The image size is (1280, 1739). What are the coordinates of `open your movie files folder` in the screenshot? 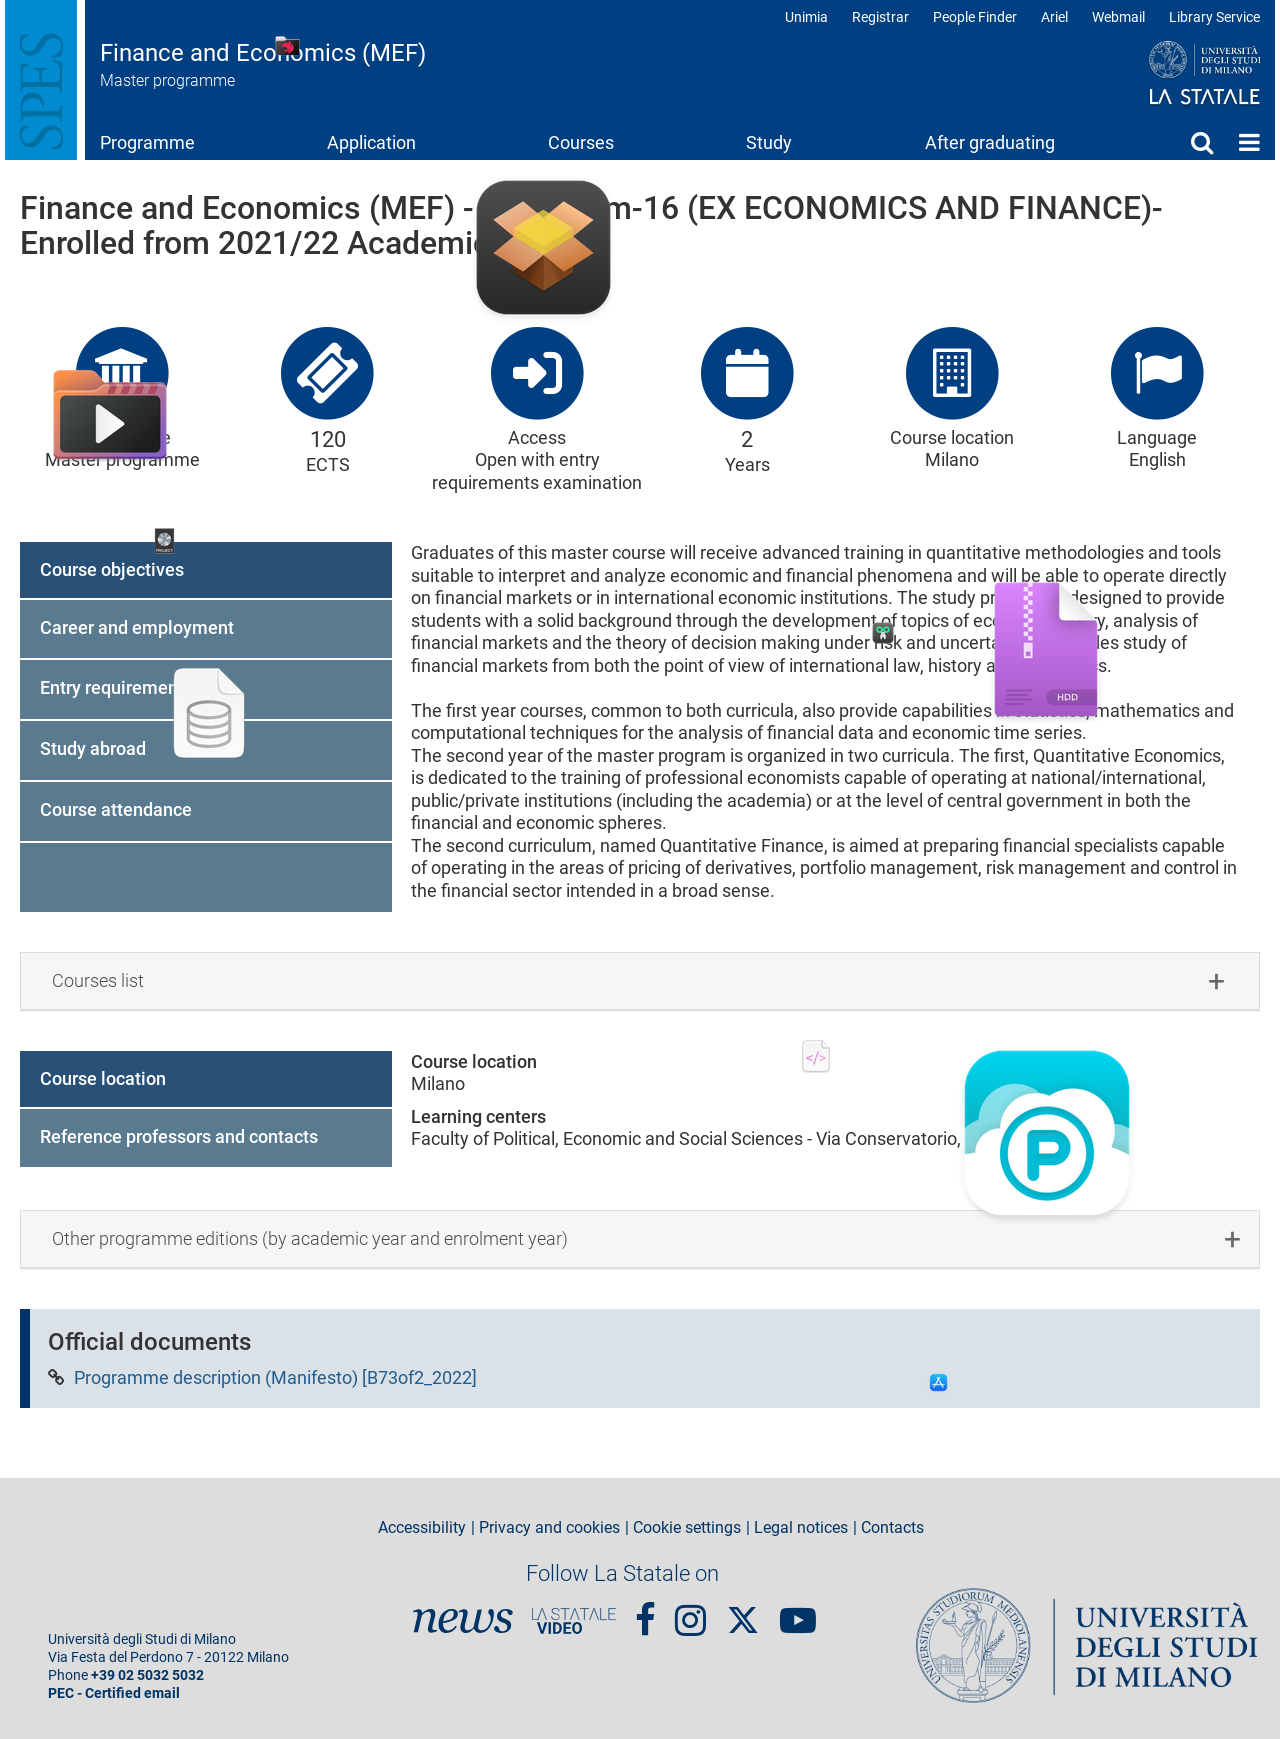 It's located at (109, 417).